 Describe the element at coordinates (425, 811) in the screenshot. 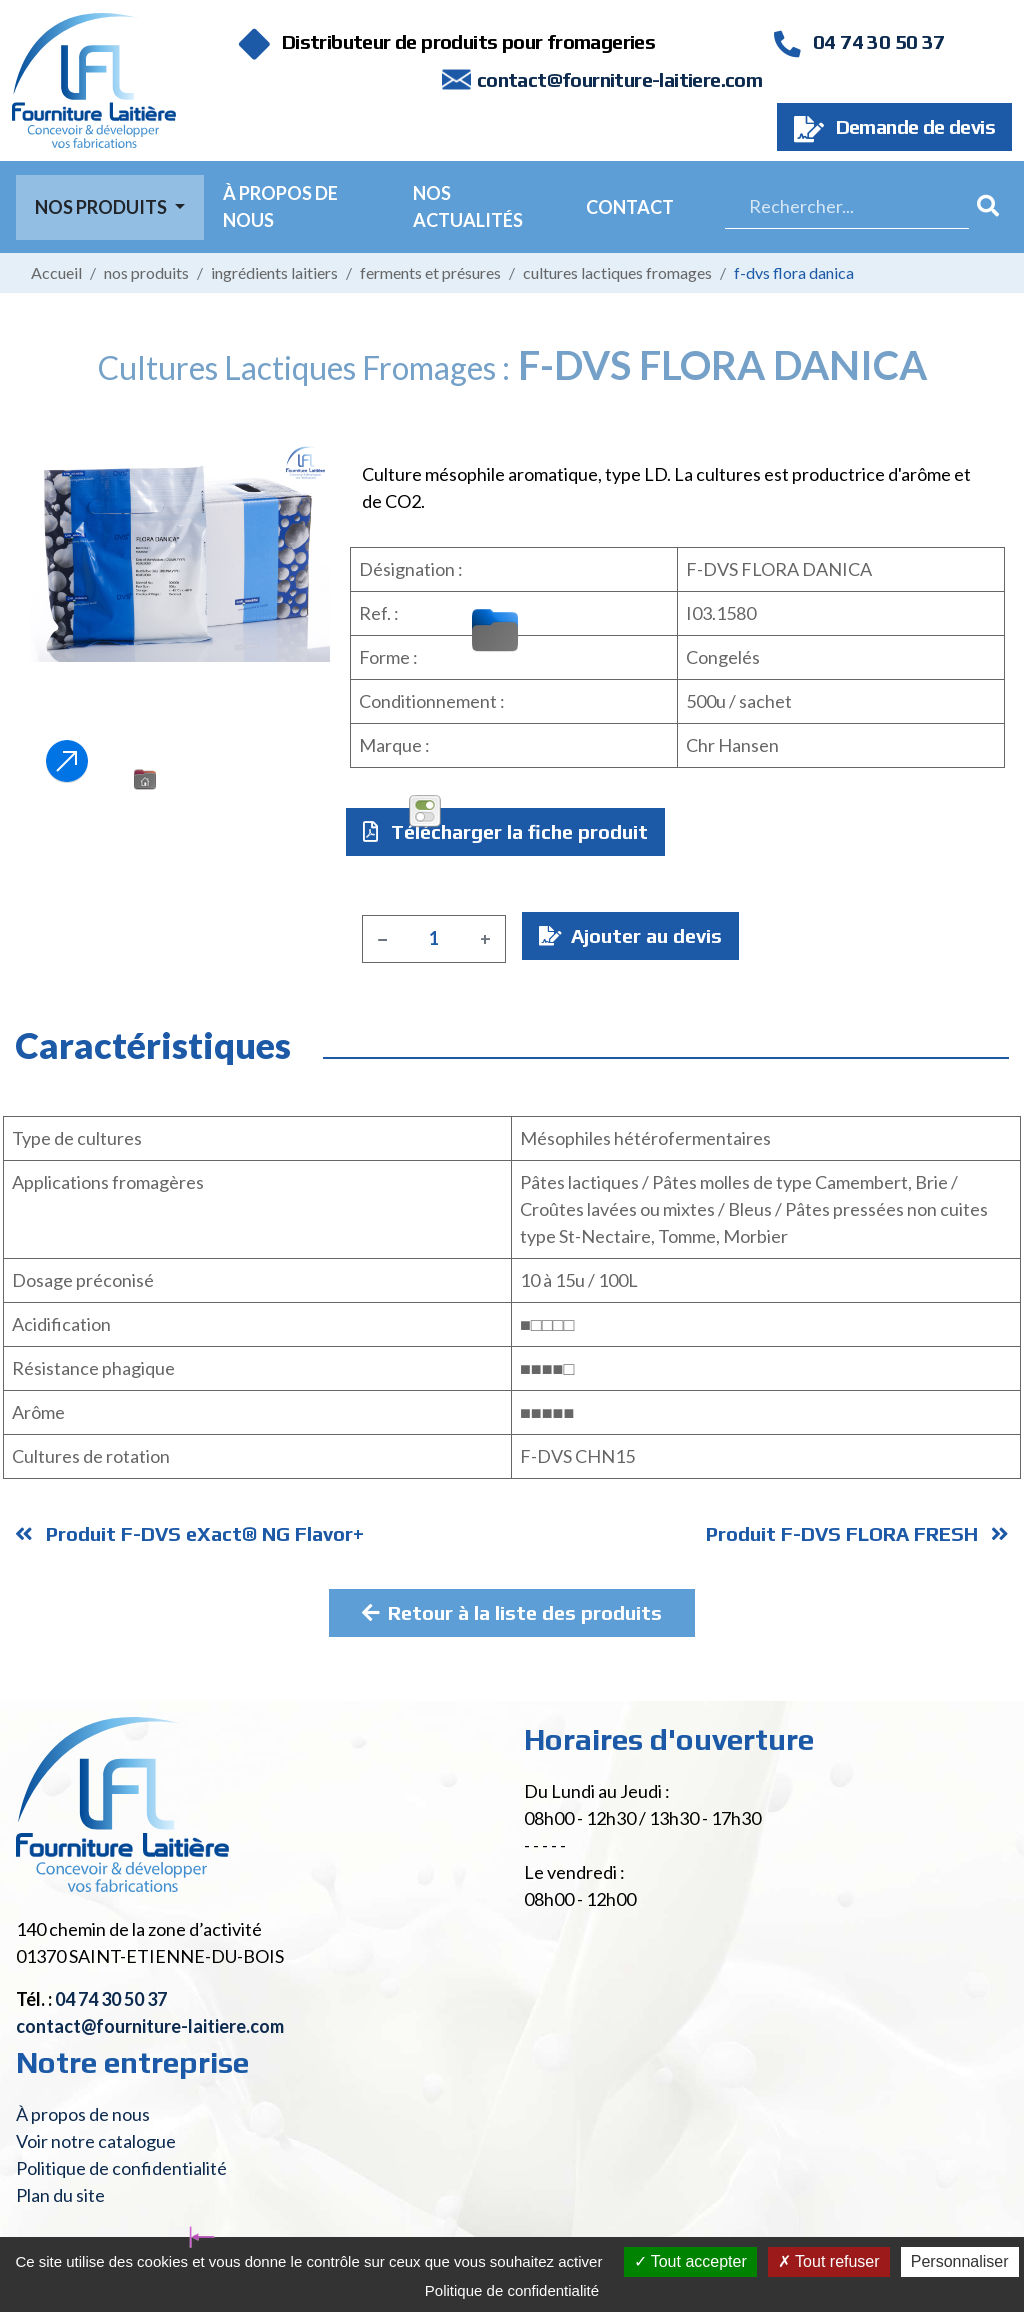

I see `open system settings or preferences` at that location.